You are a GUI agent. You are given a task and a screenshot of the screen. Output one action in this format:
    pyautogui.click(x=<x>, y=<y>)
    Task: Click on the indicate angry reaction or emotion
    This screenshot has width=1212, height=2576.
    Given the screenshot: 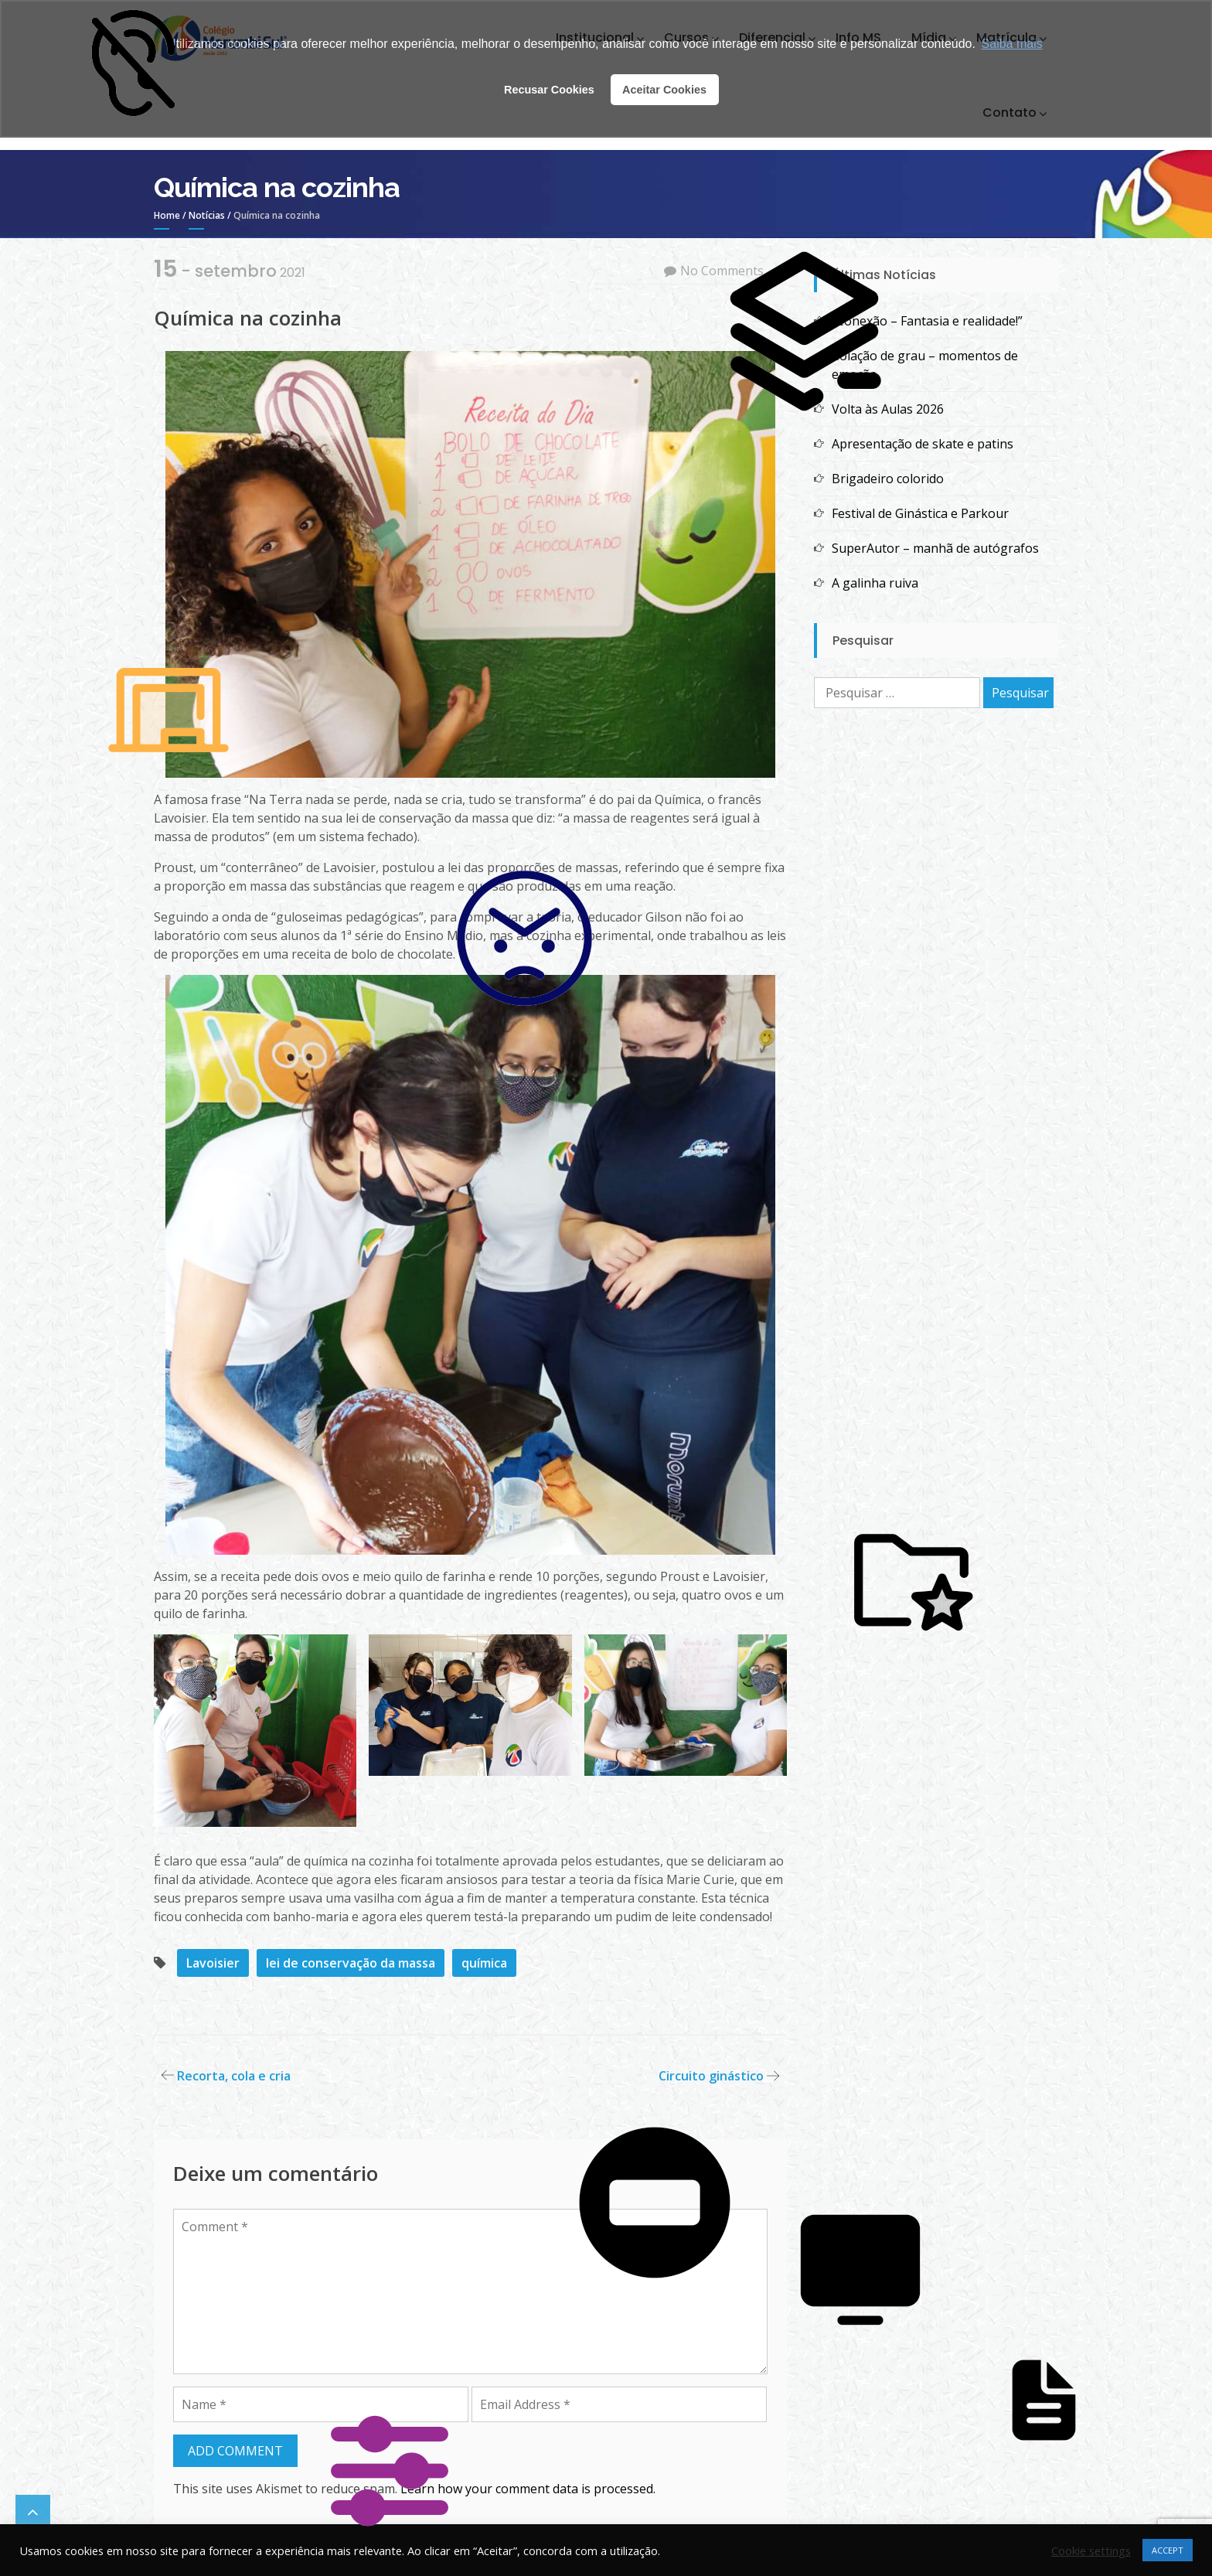 What is the action you would take?
    pyautogui.click(x=524, y=938)
    